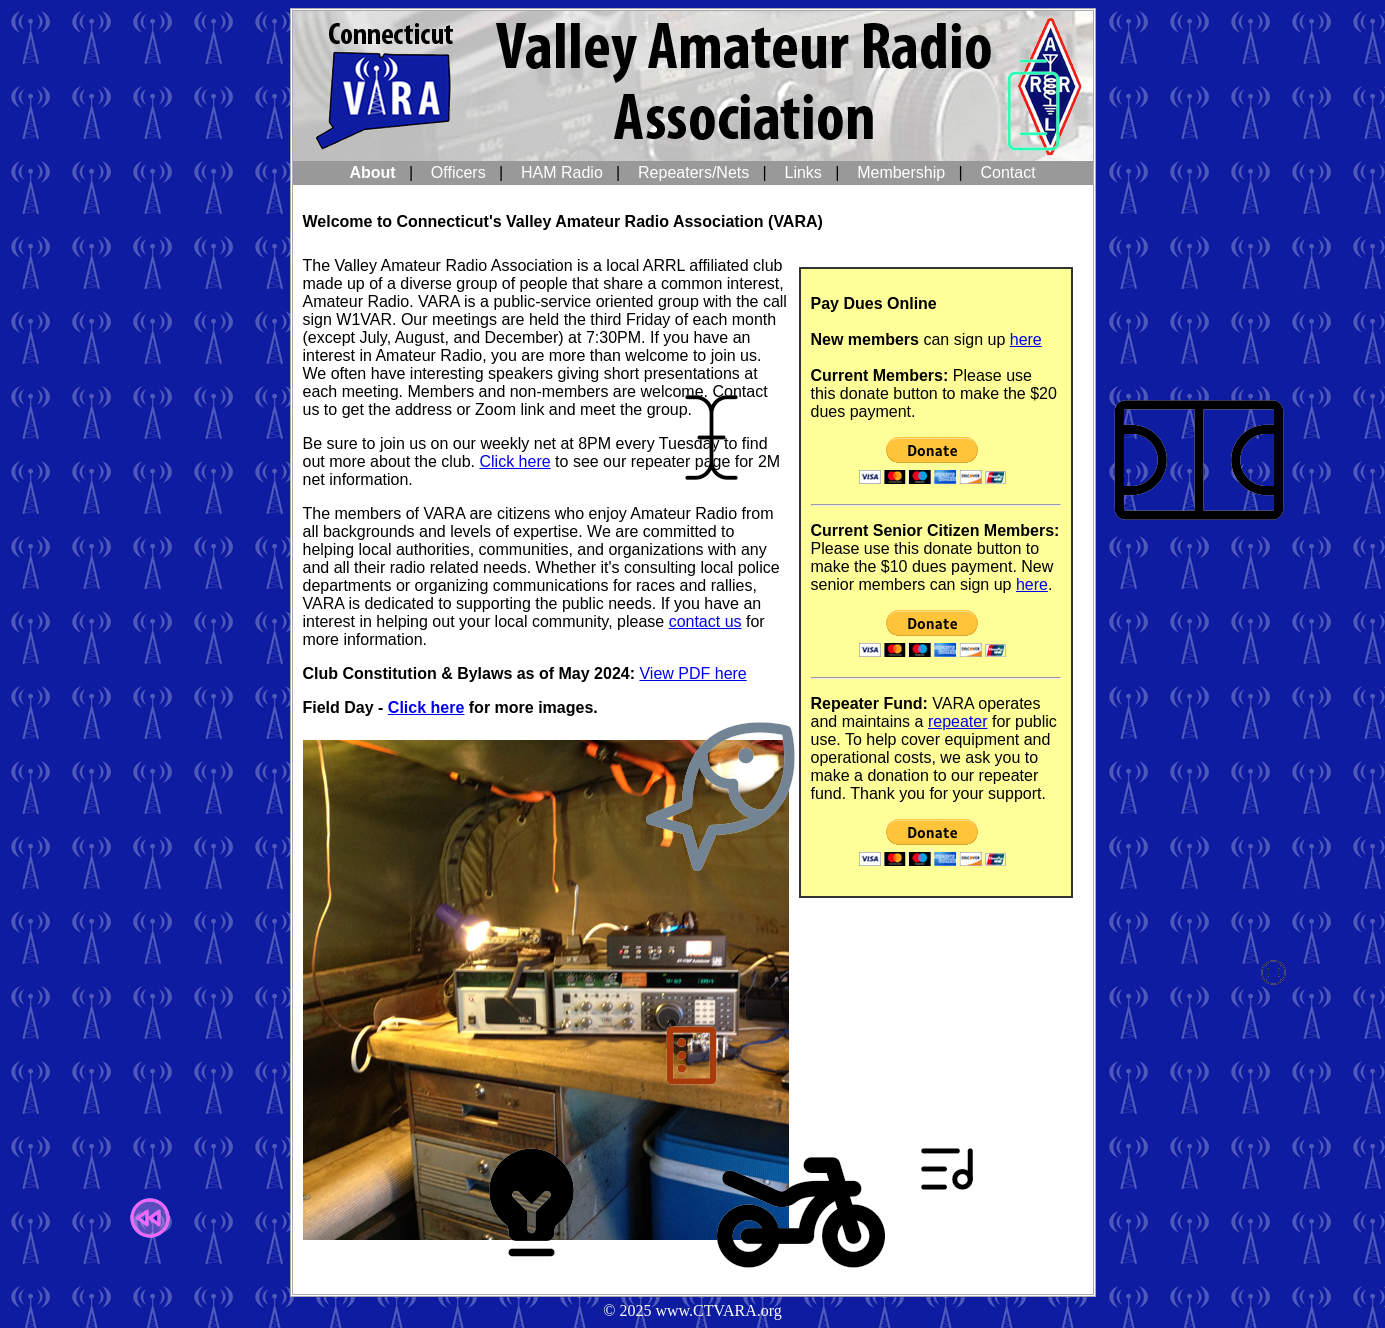 The image size is (1385, 1328). What do you see at coordinates (947, 1169) in the screenshot?
I see `view music playlist` at bounding box center [947, 1169].